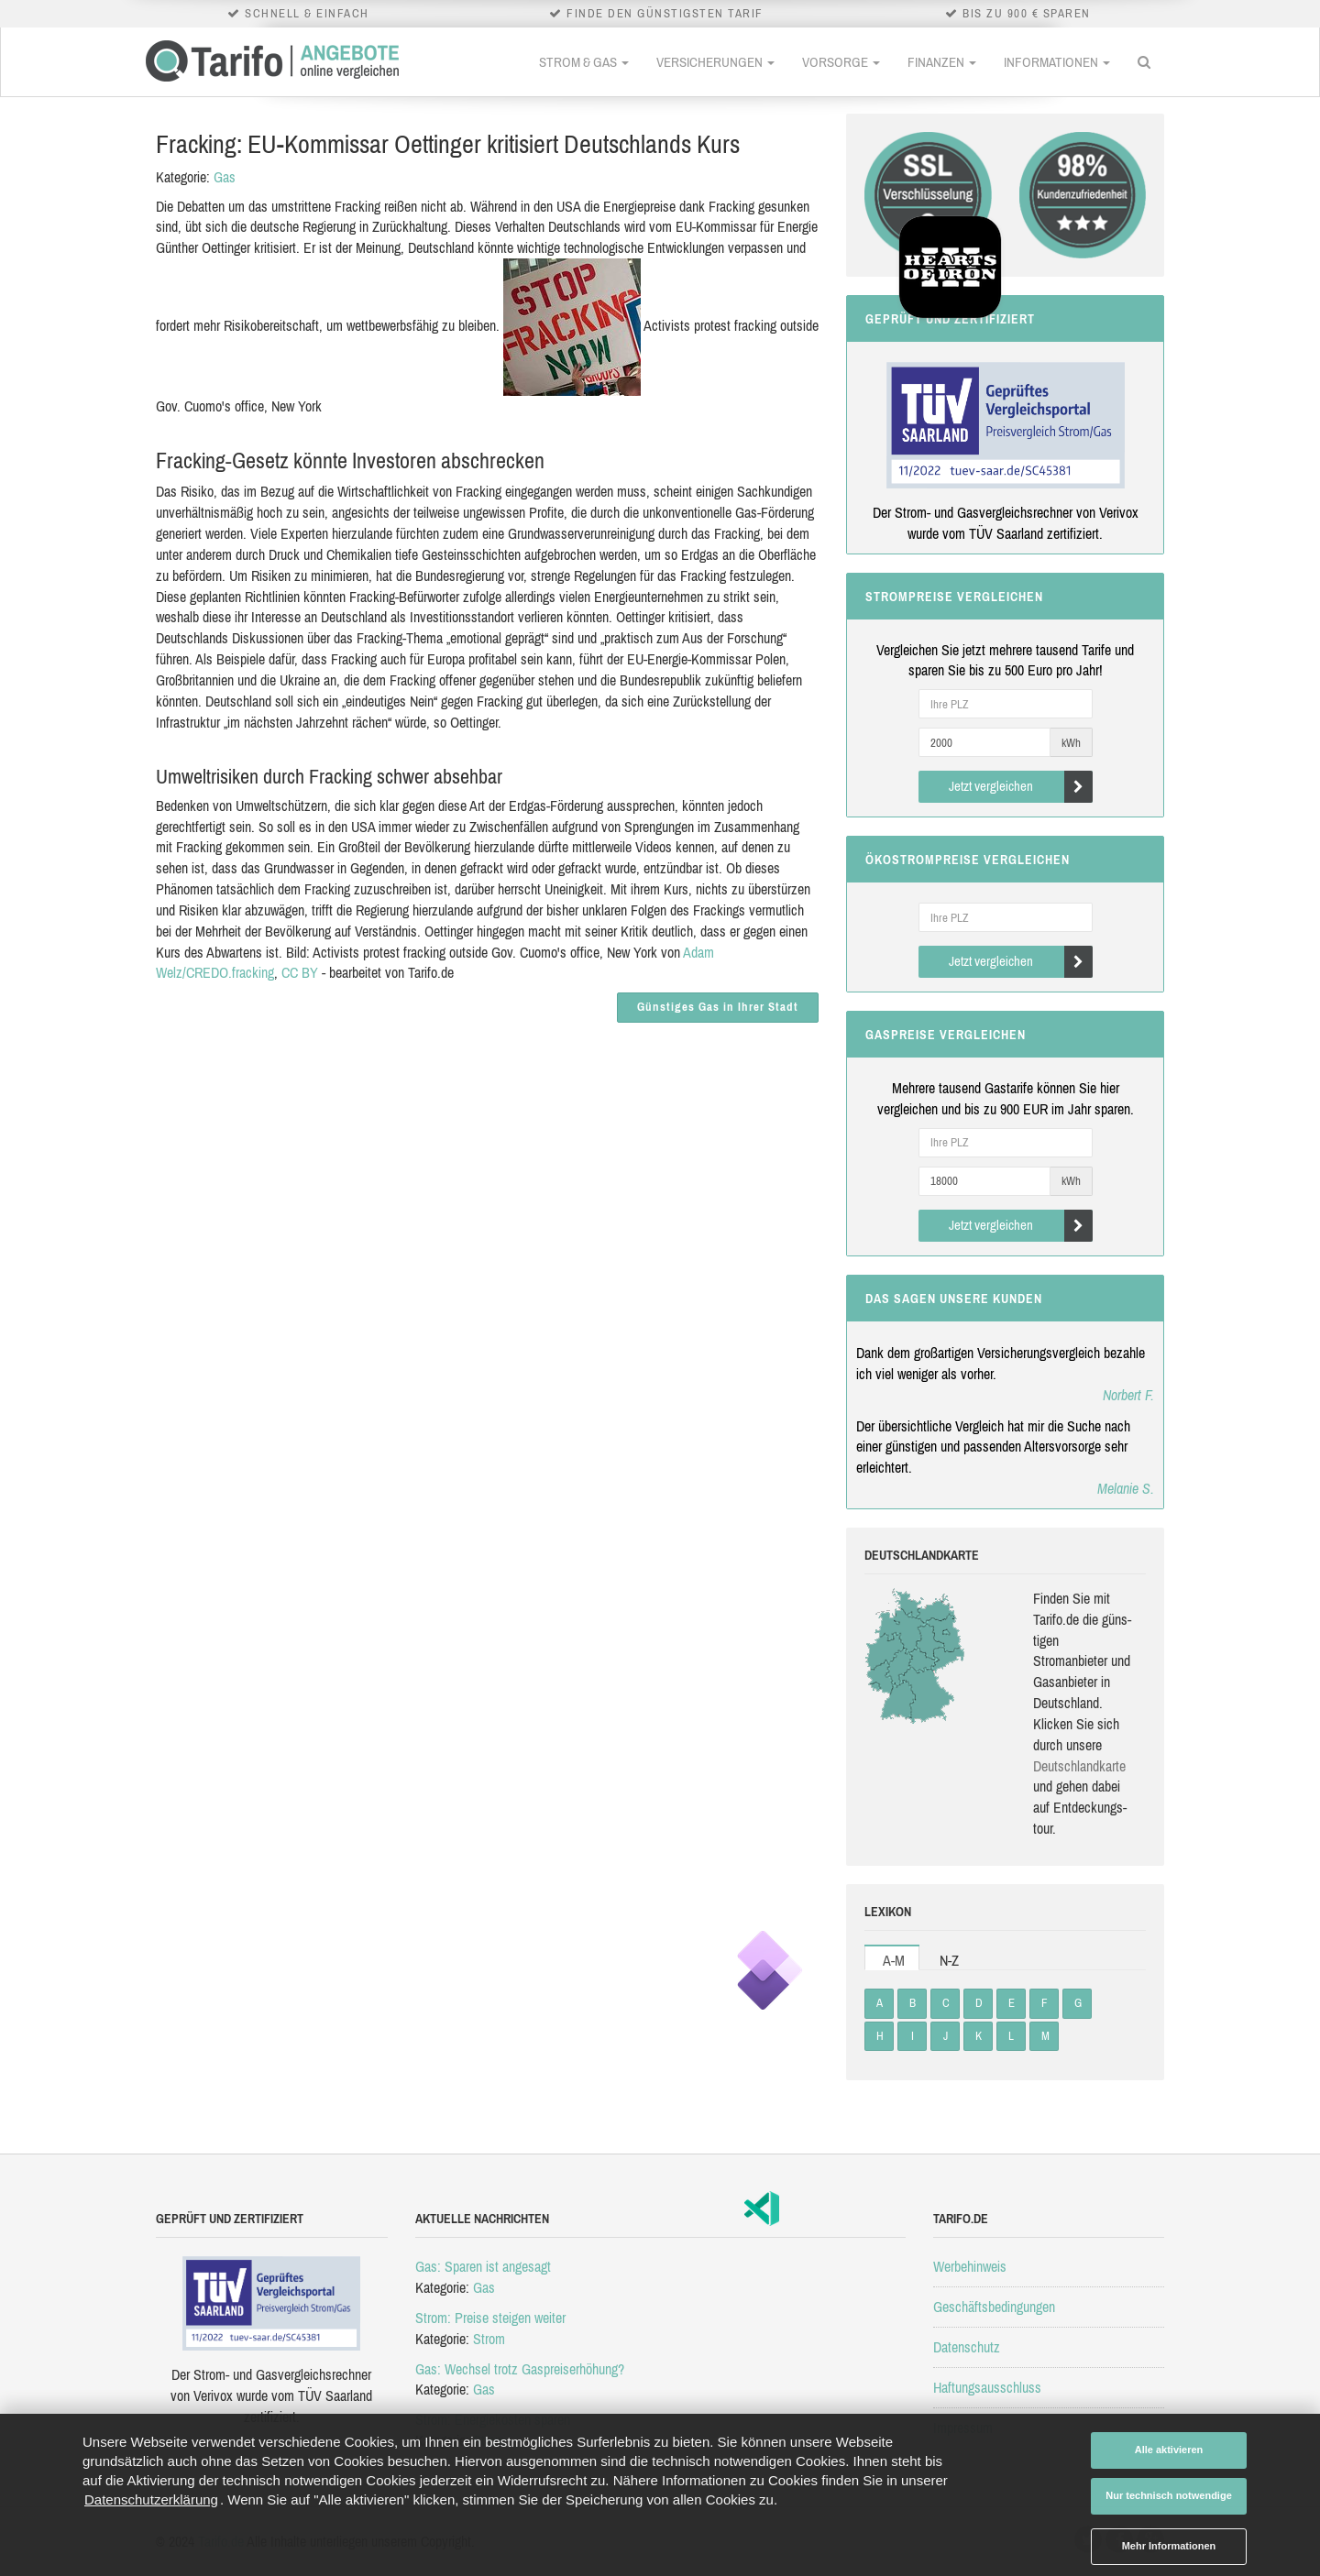  I want to click on launch Hearts of Iron 3 strategy game, so click(950, 267).